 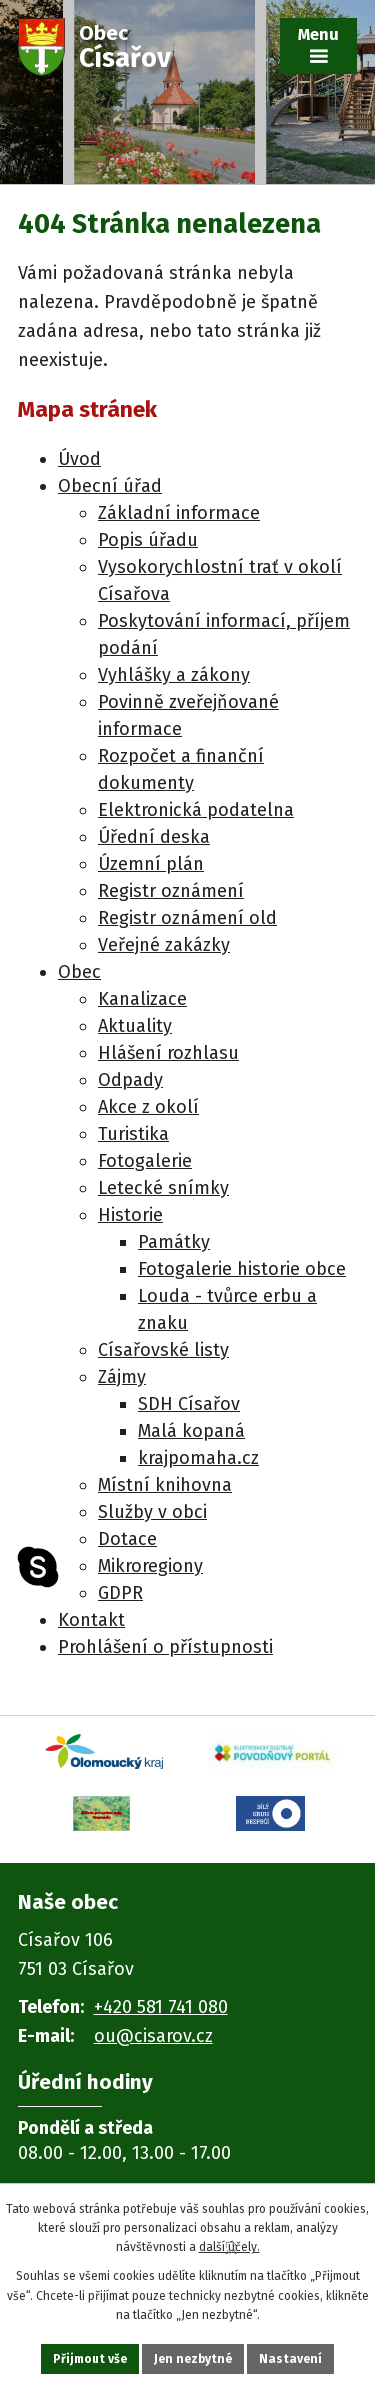 What do you see at coordinates (231, 2248) in the screenshot?
I see `view or open a JPG image file` at bounding box center [231, 2248].